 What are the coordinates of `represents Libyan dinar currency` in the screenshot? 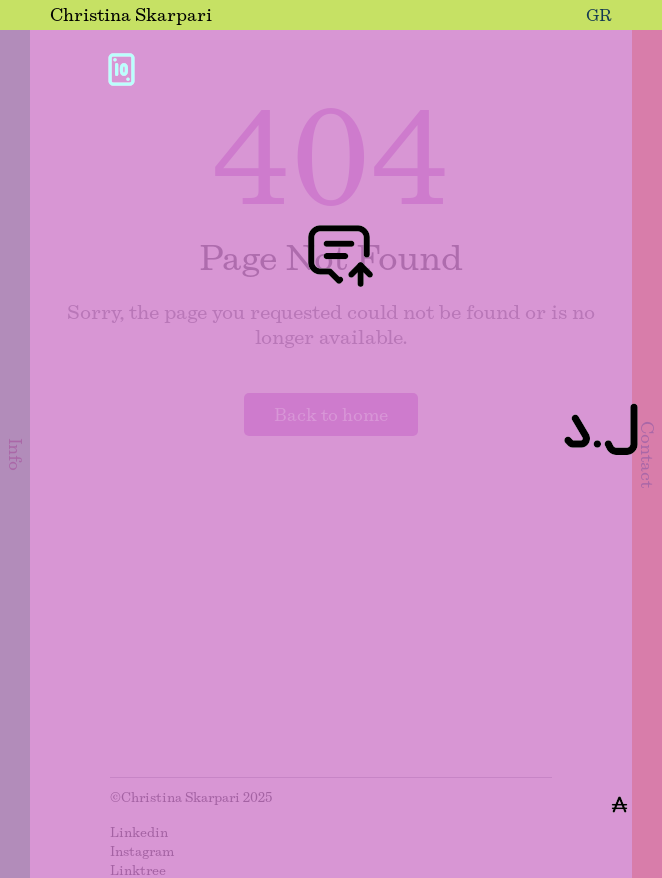 It's located at (601, 433).